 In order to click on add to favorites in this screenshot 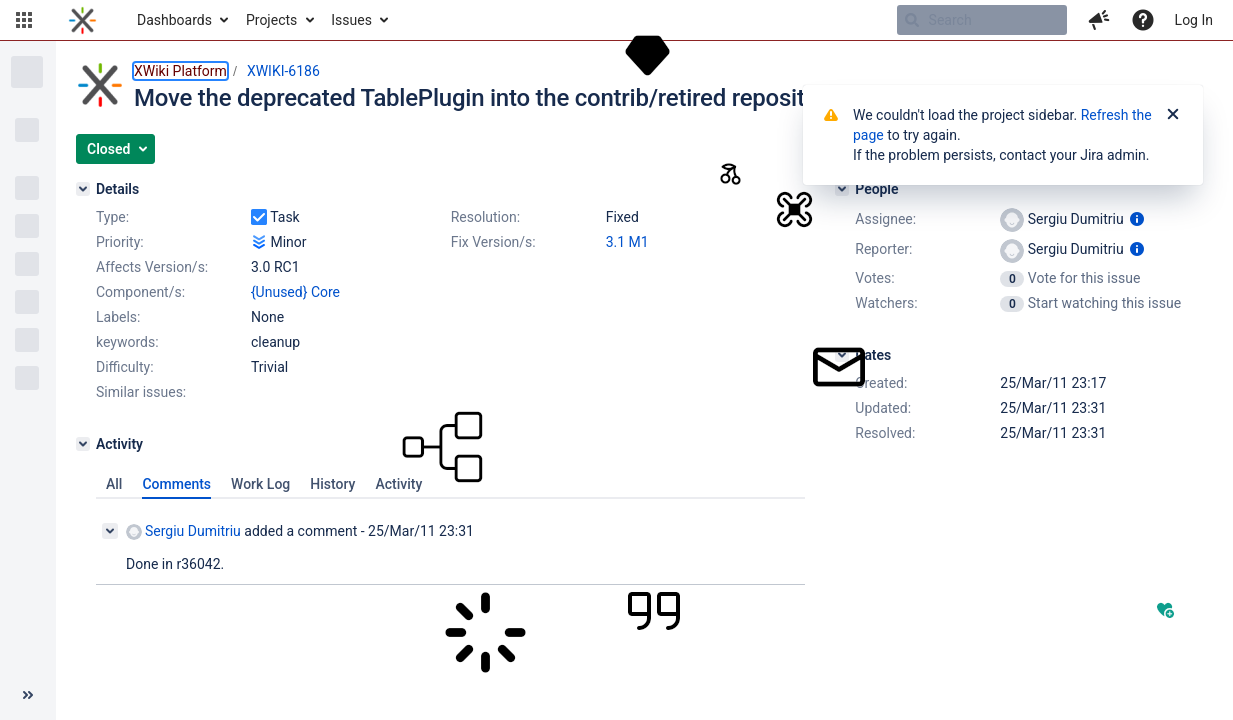, I will do `click(1165, 609)`.